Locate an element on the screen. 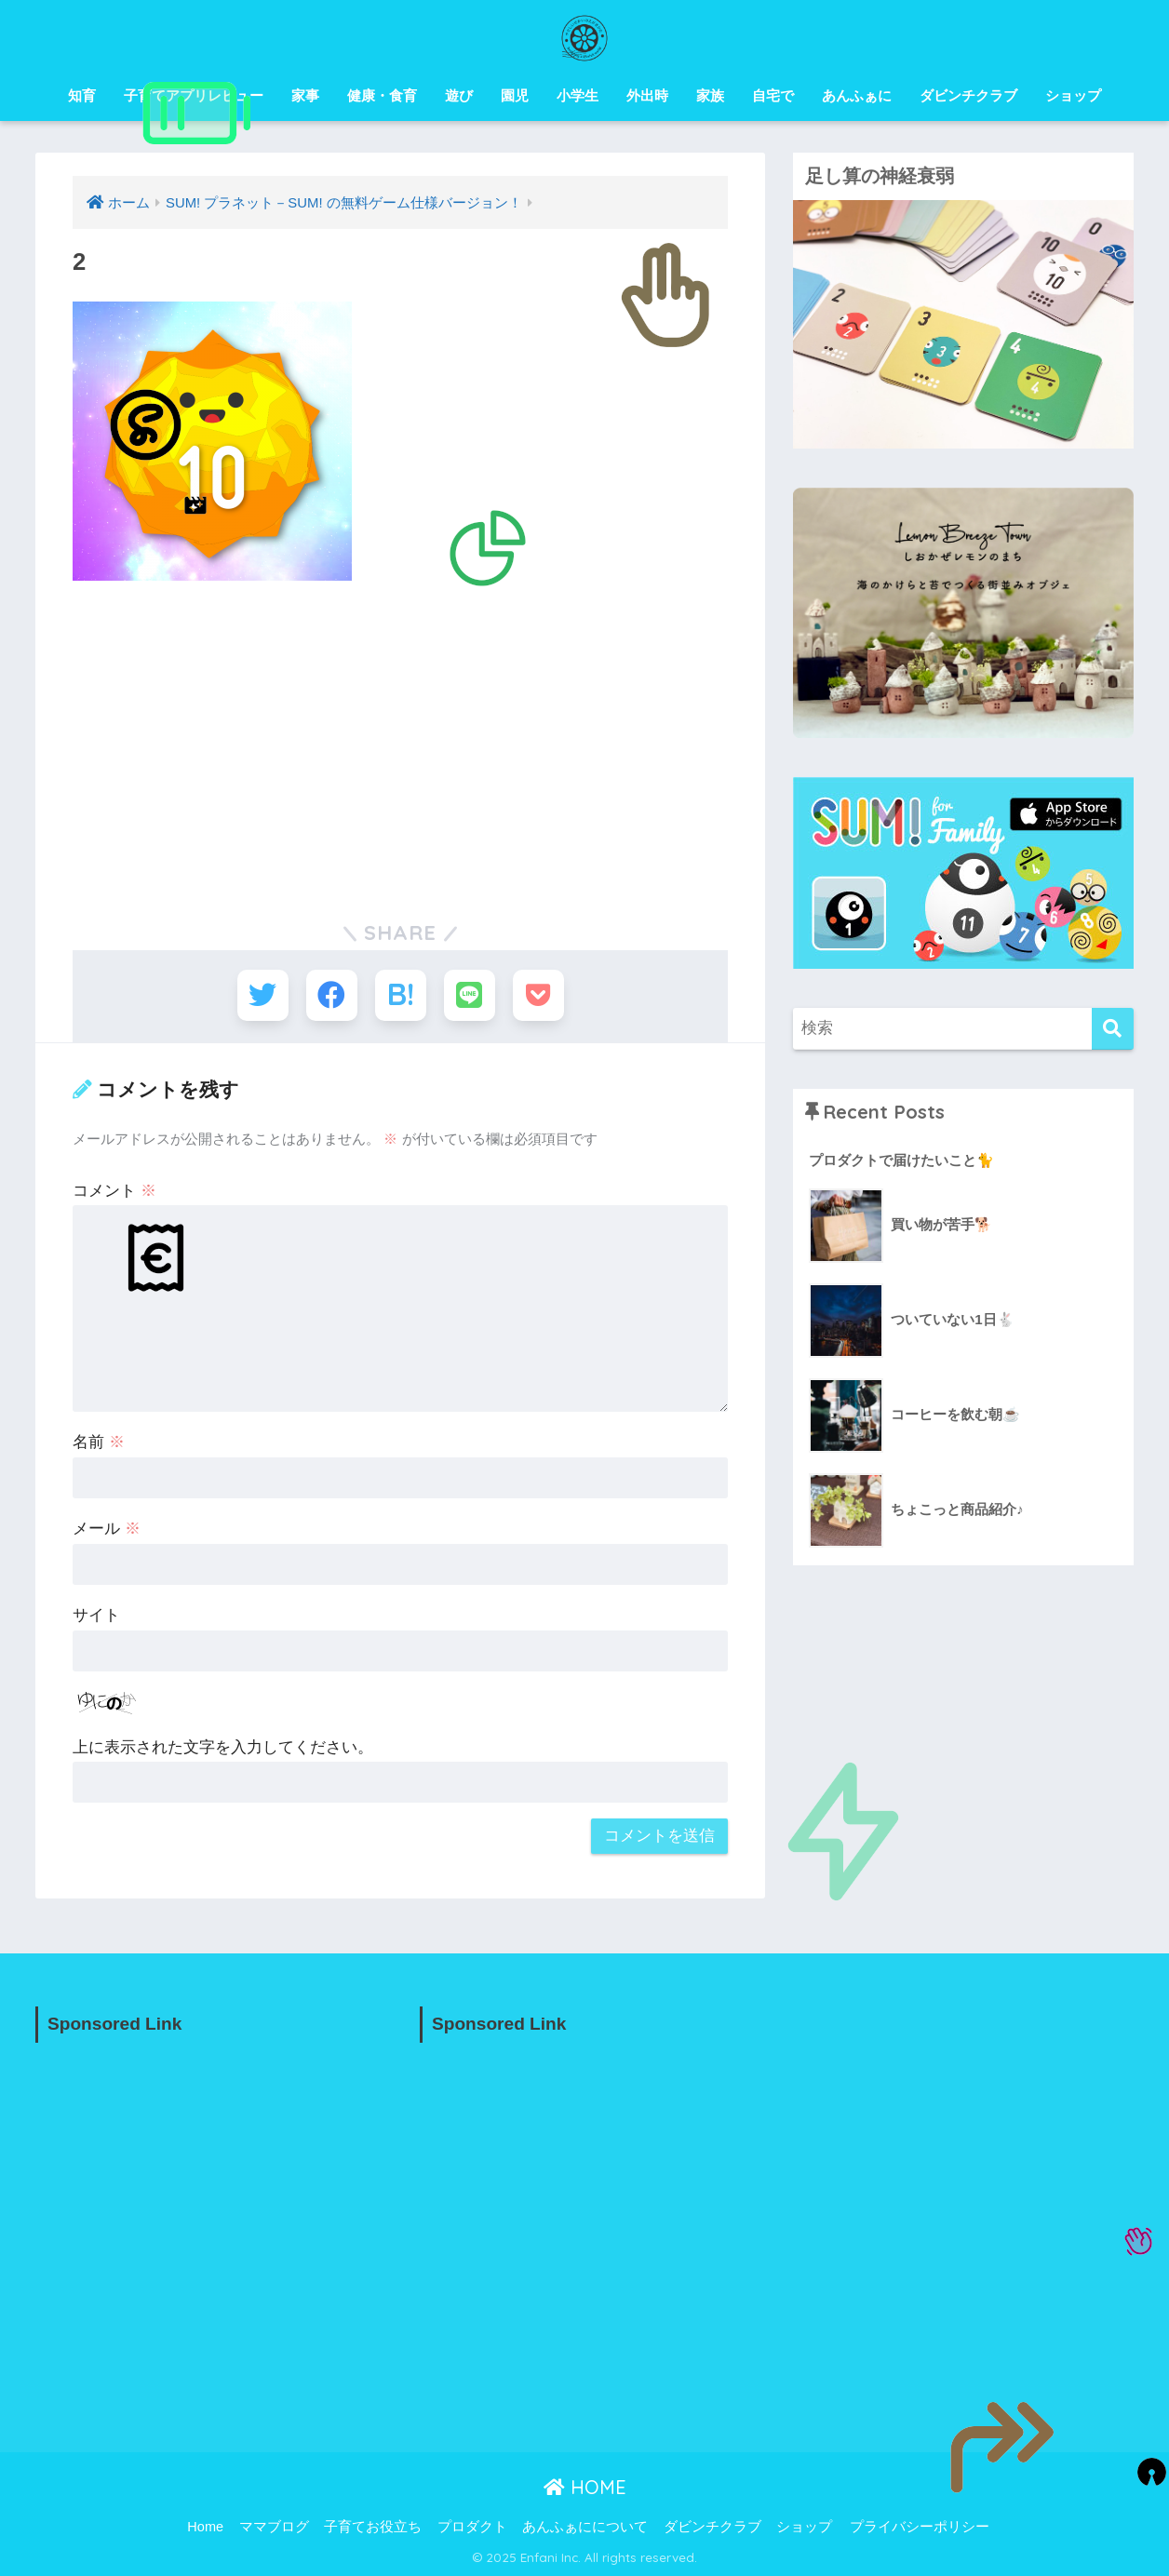  indicates medium battery level is located at coordinates (195, 113).